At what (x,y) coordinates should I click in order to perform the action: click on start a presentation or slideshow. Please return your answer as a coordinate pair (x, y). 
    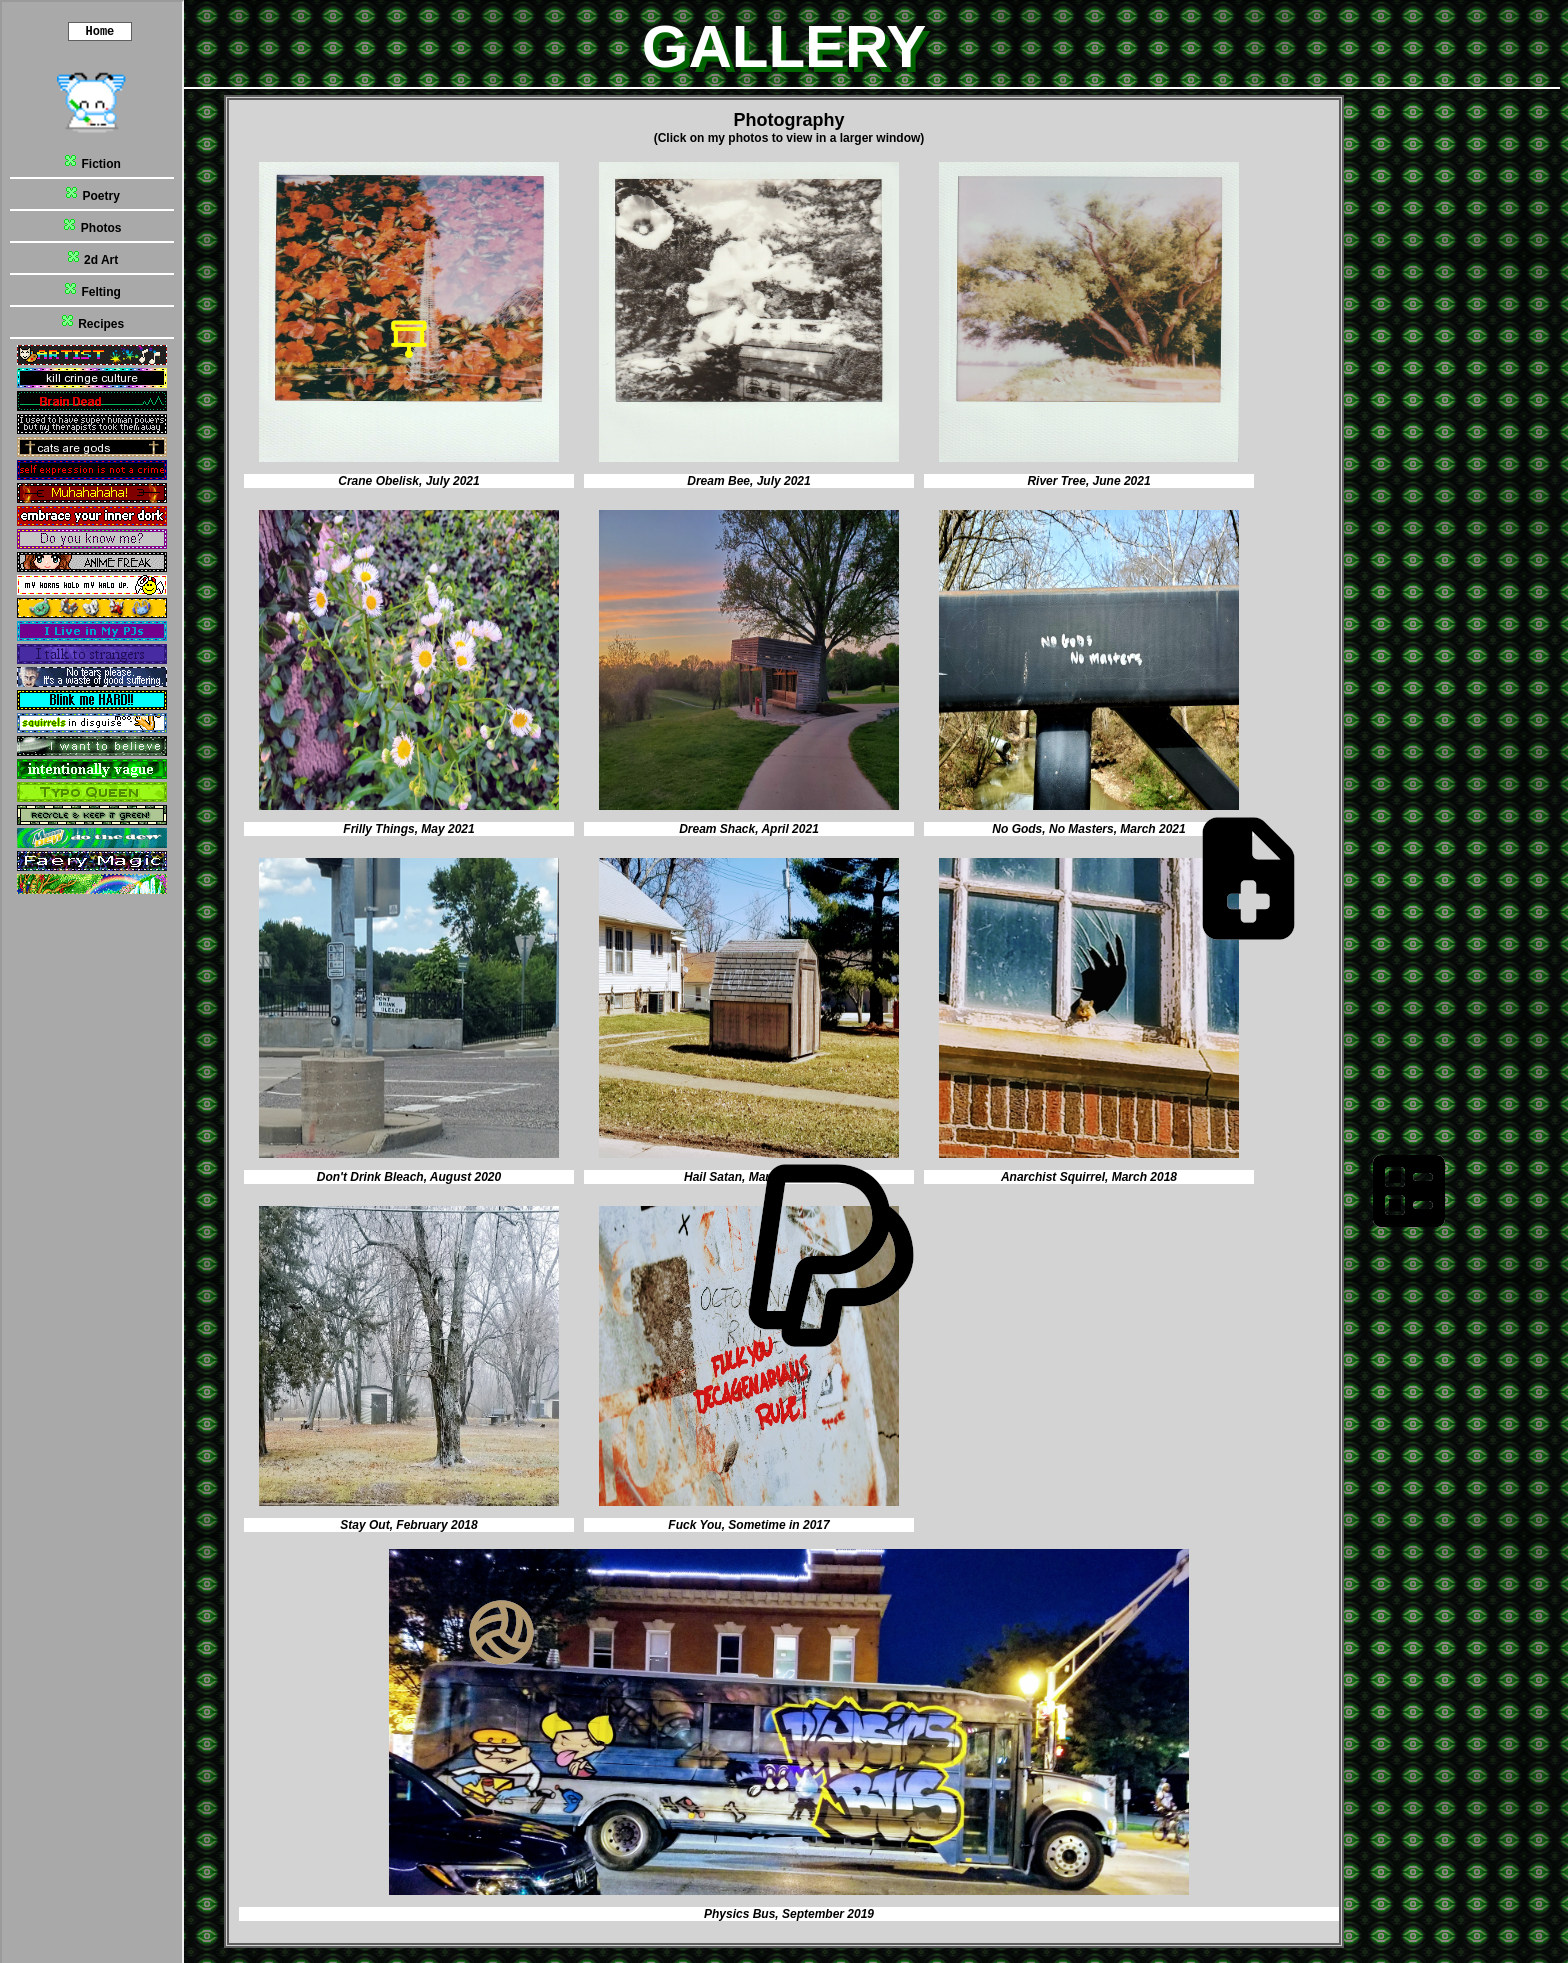
    Looking at the image, I should click on (409, 337).